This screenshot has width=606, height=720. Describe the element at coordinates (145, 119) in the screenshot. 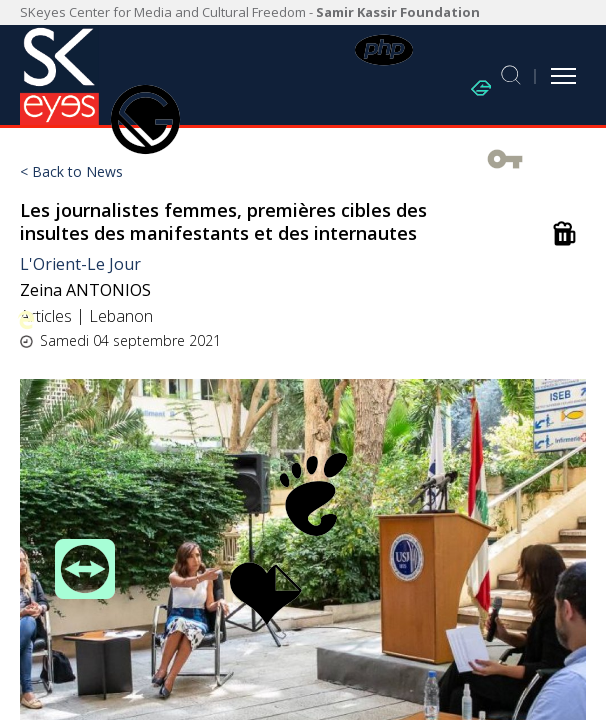

I see `Gatsby framework logo` at that location.